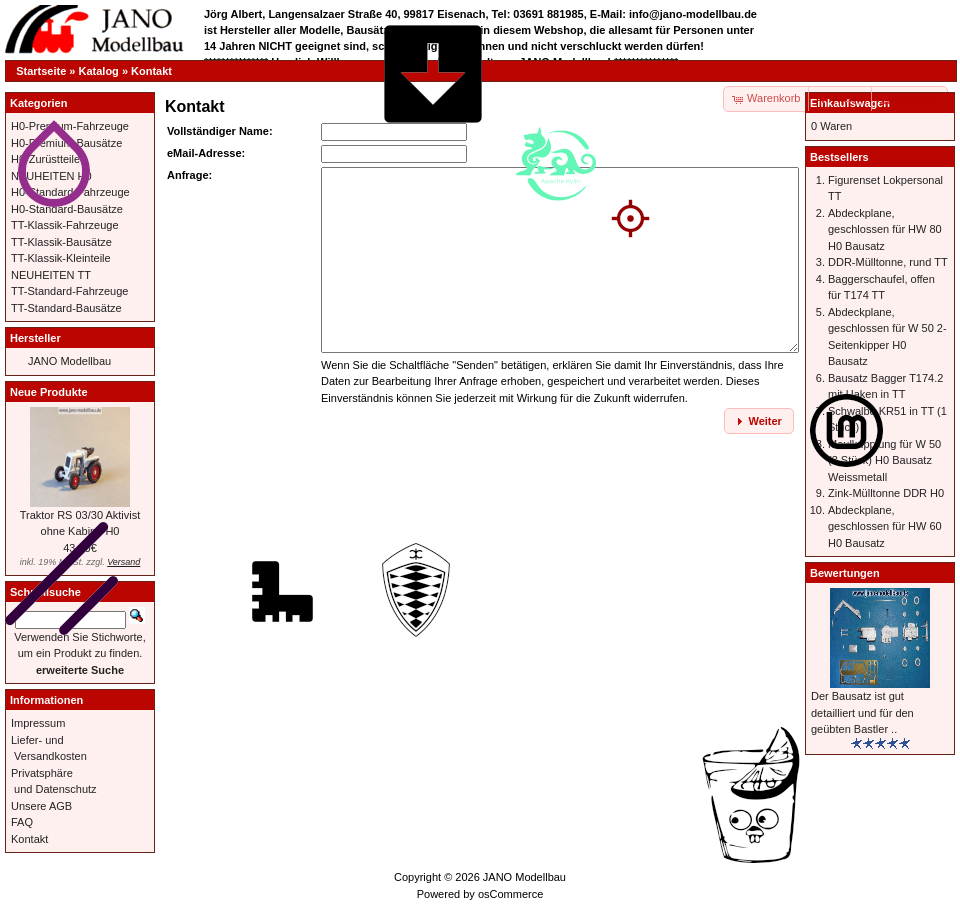 The width and height of the screenshot is (960, 913). I want to click on visit the Koenigsegg website or app, so click(416, 590).